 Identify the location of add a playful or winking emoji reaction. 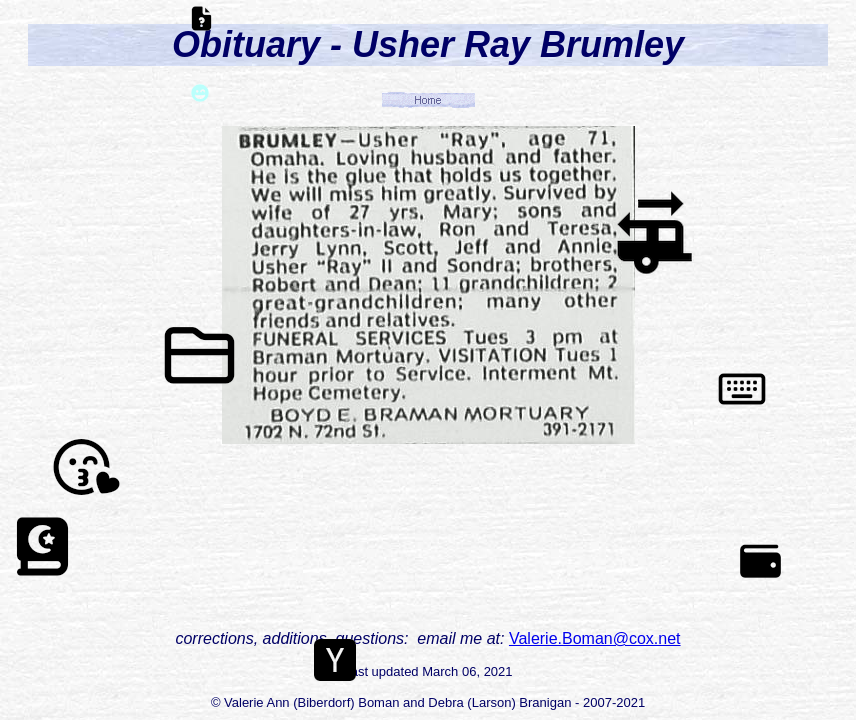
(200, 93).